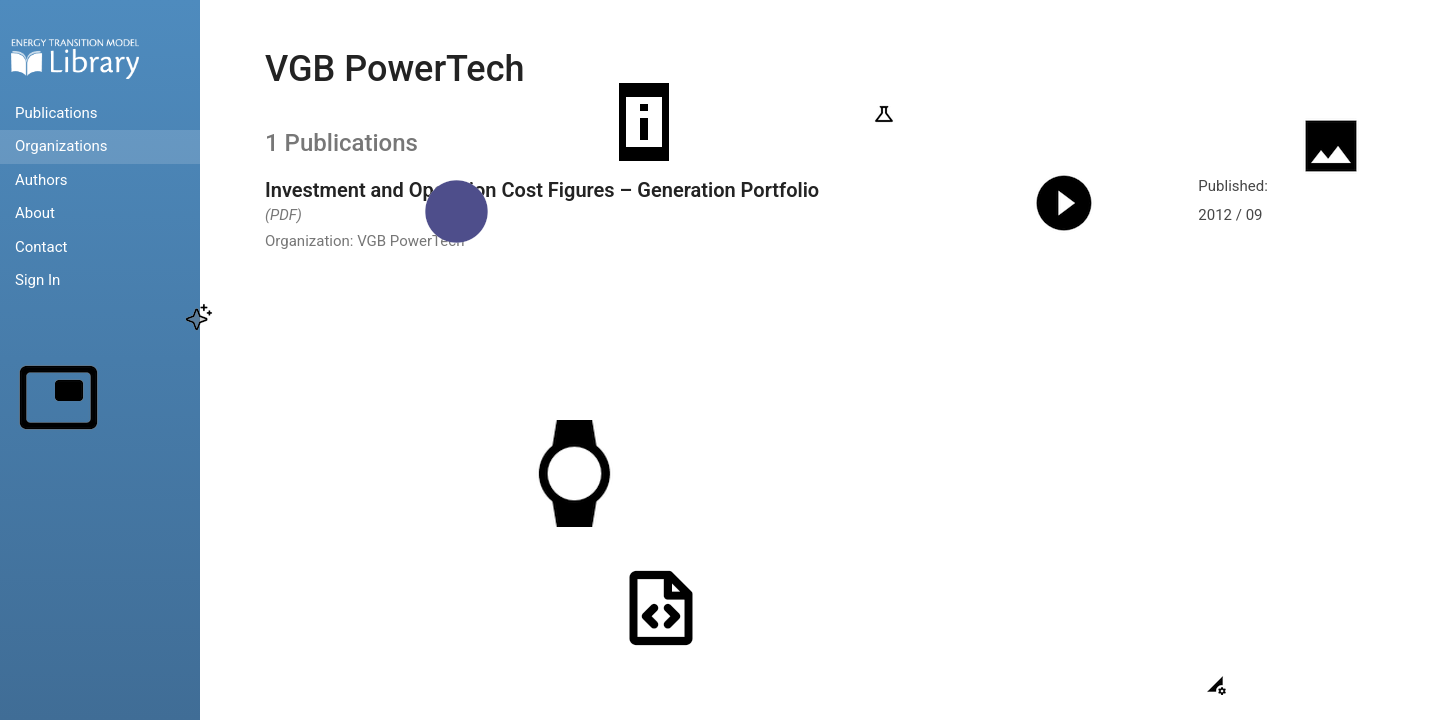 The image size is (1440, 720). I want to click on view device information, so click(644, 122).